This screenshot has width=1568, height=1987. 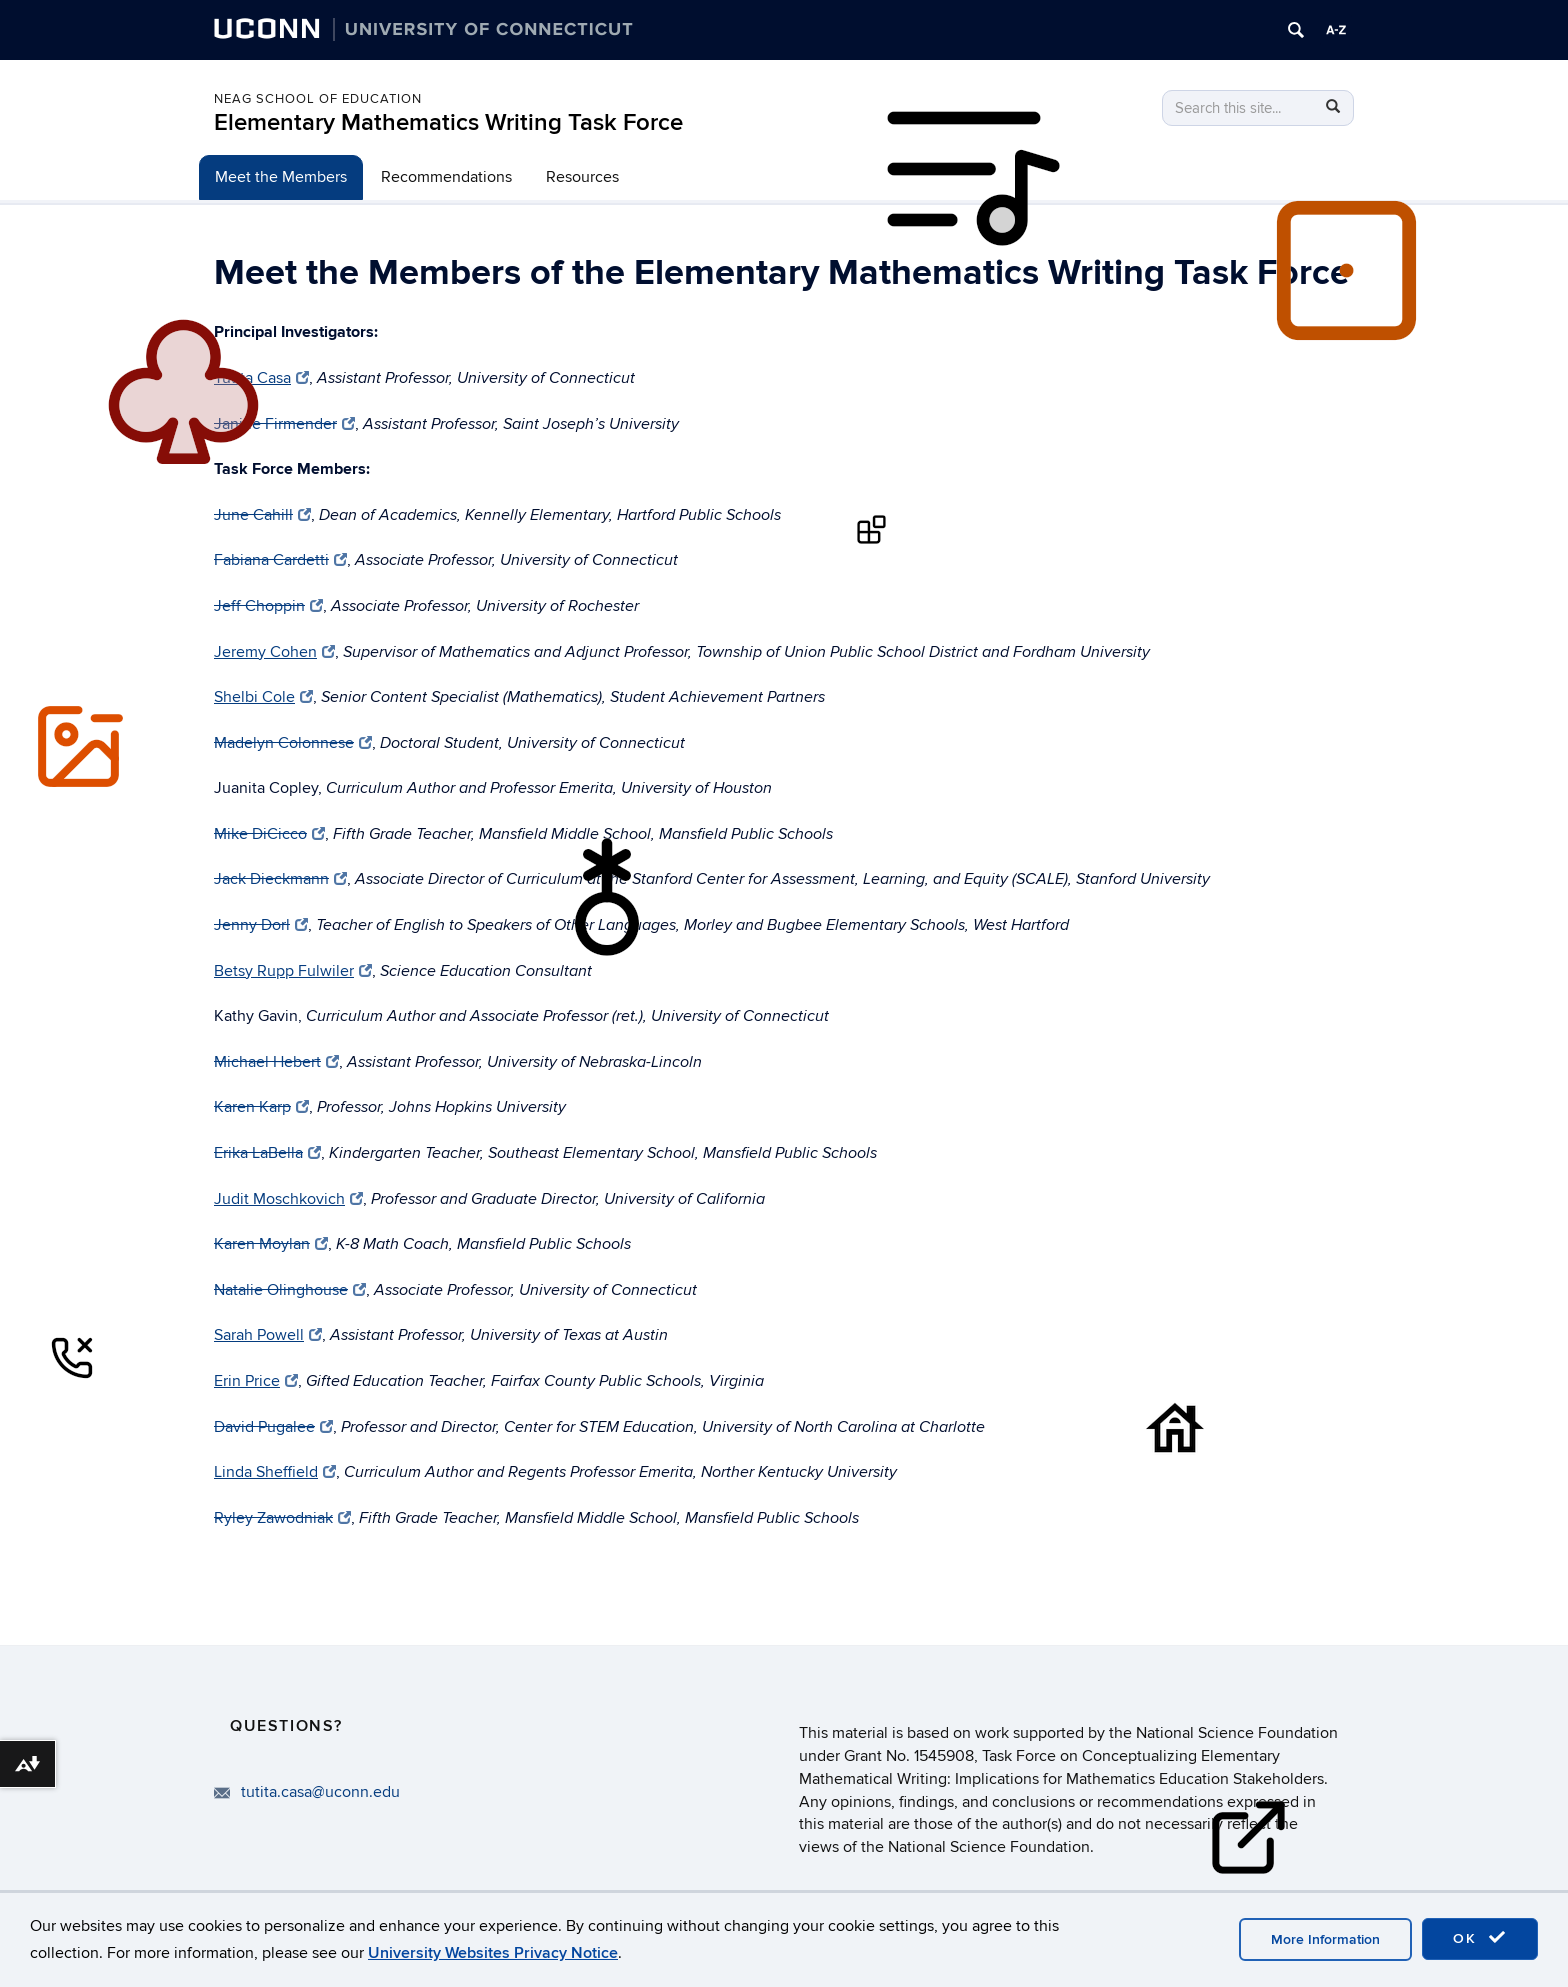 What do you see at coordinates (183, 394) in the screenshot?
I see `represents the clubs suit in a card game` at bounding box center [183, 394].